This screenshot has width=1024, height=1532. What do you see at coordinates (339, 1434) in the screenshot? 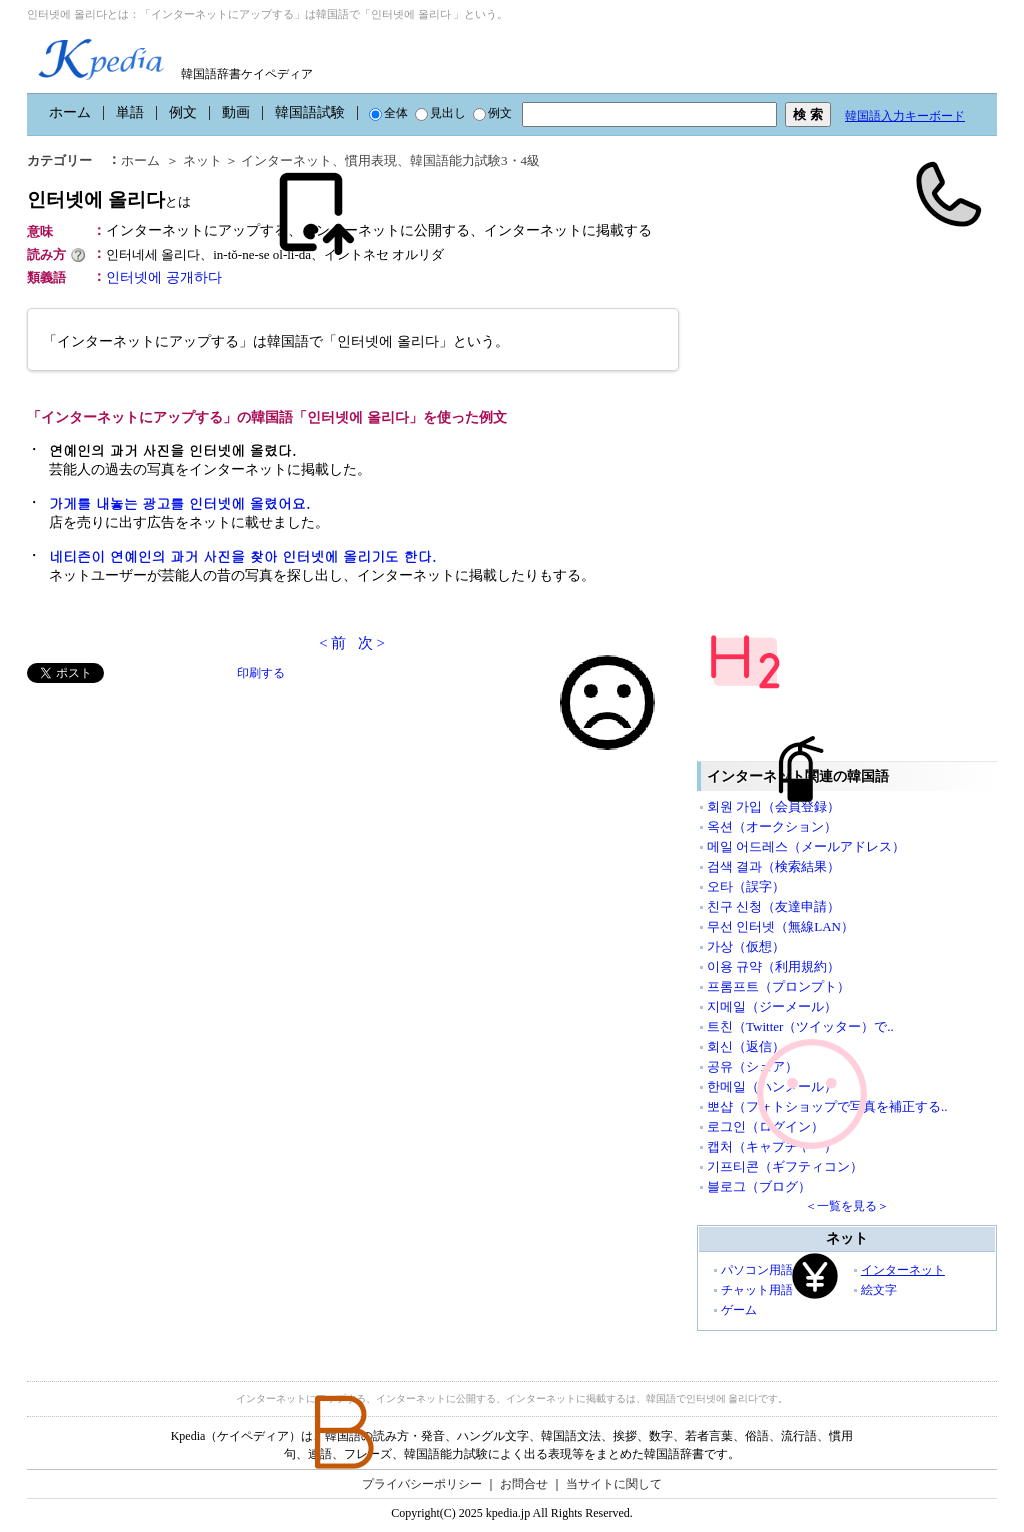
I see `apply bold formatting to selected text` at bounding box center [339, 1434].